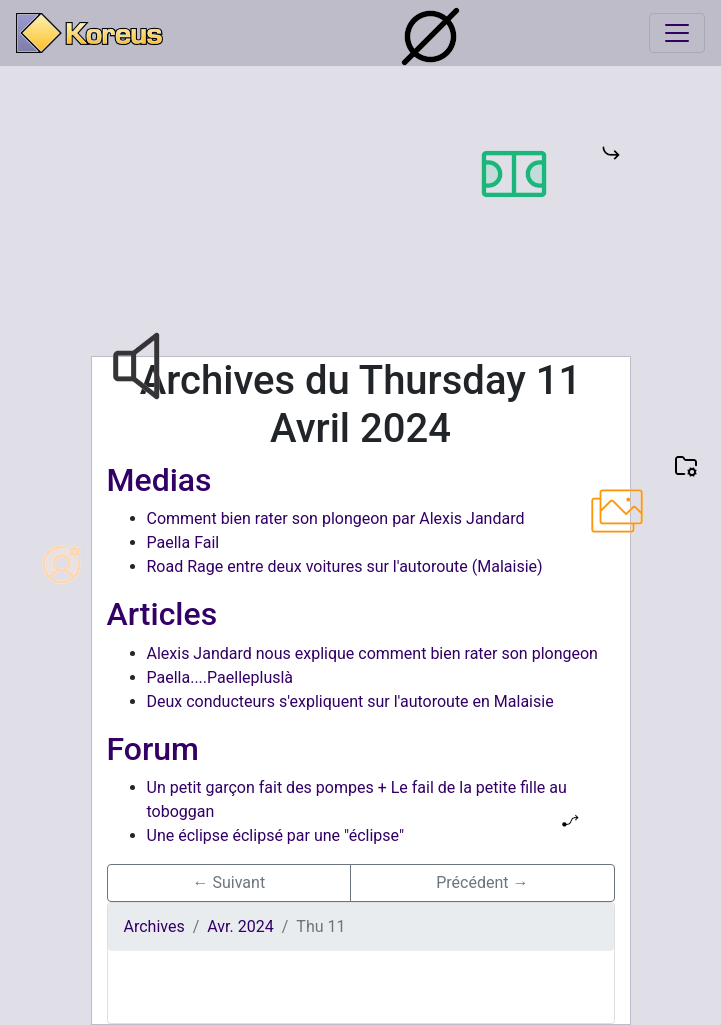  What do you see at coordinates (430, 36) in the screenshot?
I see `calculate average value` at bounding box center [430, 36].